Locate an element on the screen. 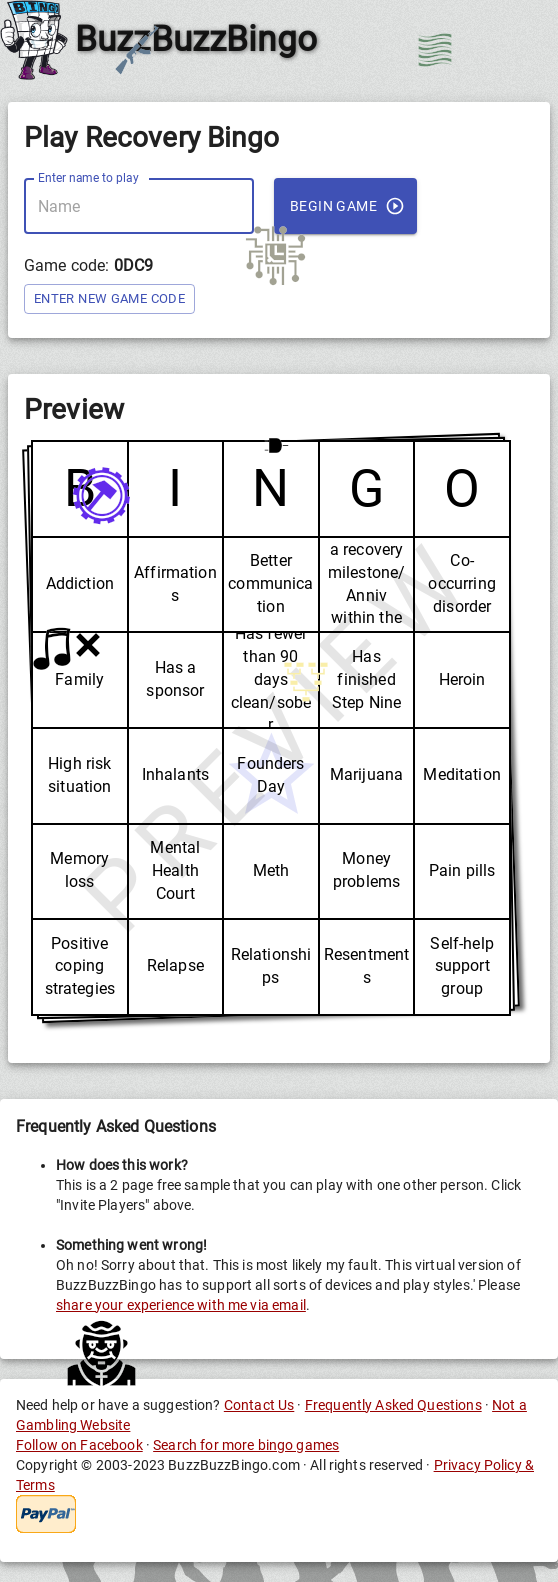 The width and height of the screenshot is (558, 1582). mute music or audio is located at coordinates (68, 645).